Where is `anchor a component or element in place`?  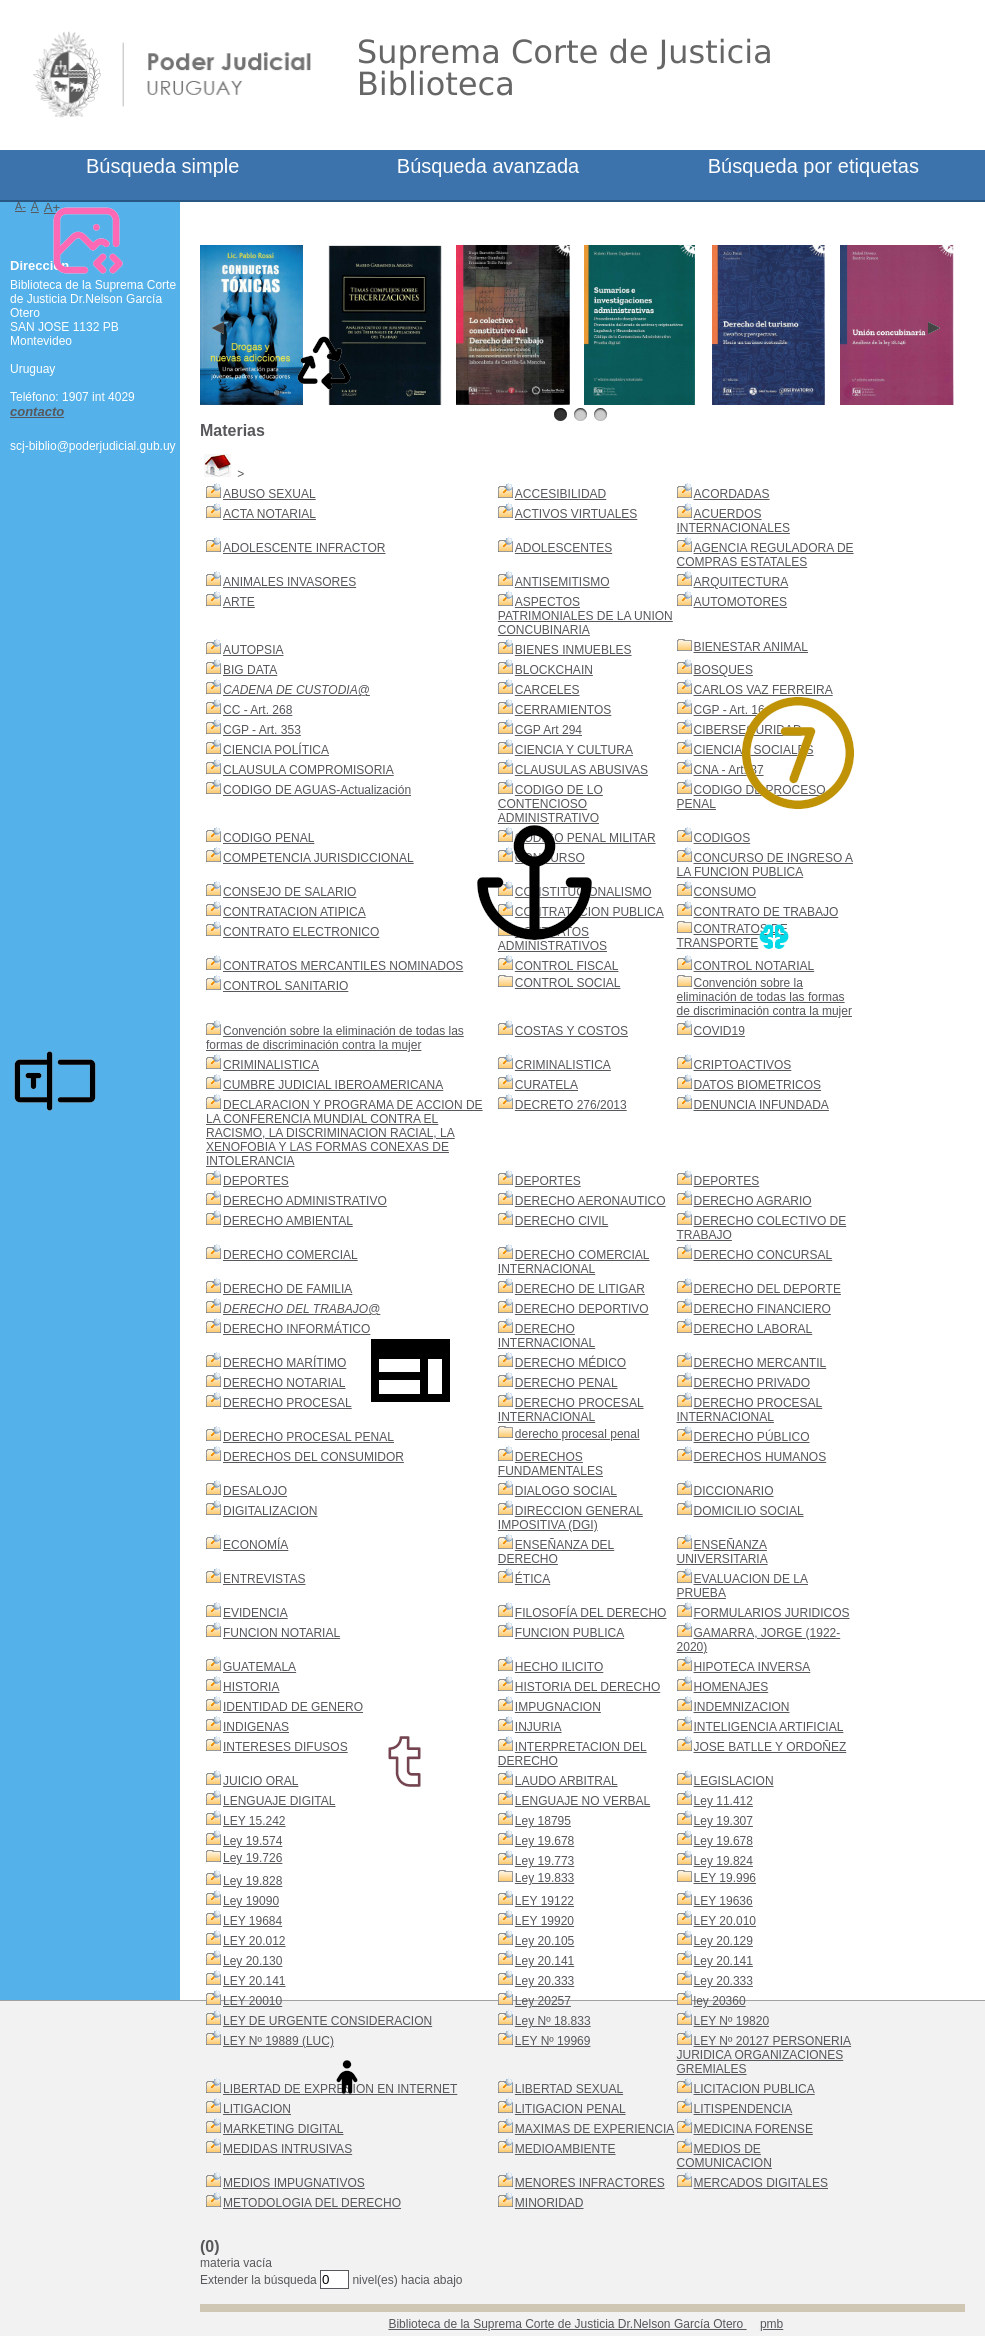 anchor a component or element in place is located at coordinates (534, 882).